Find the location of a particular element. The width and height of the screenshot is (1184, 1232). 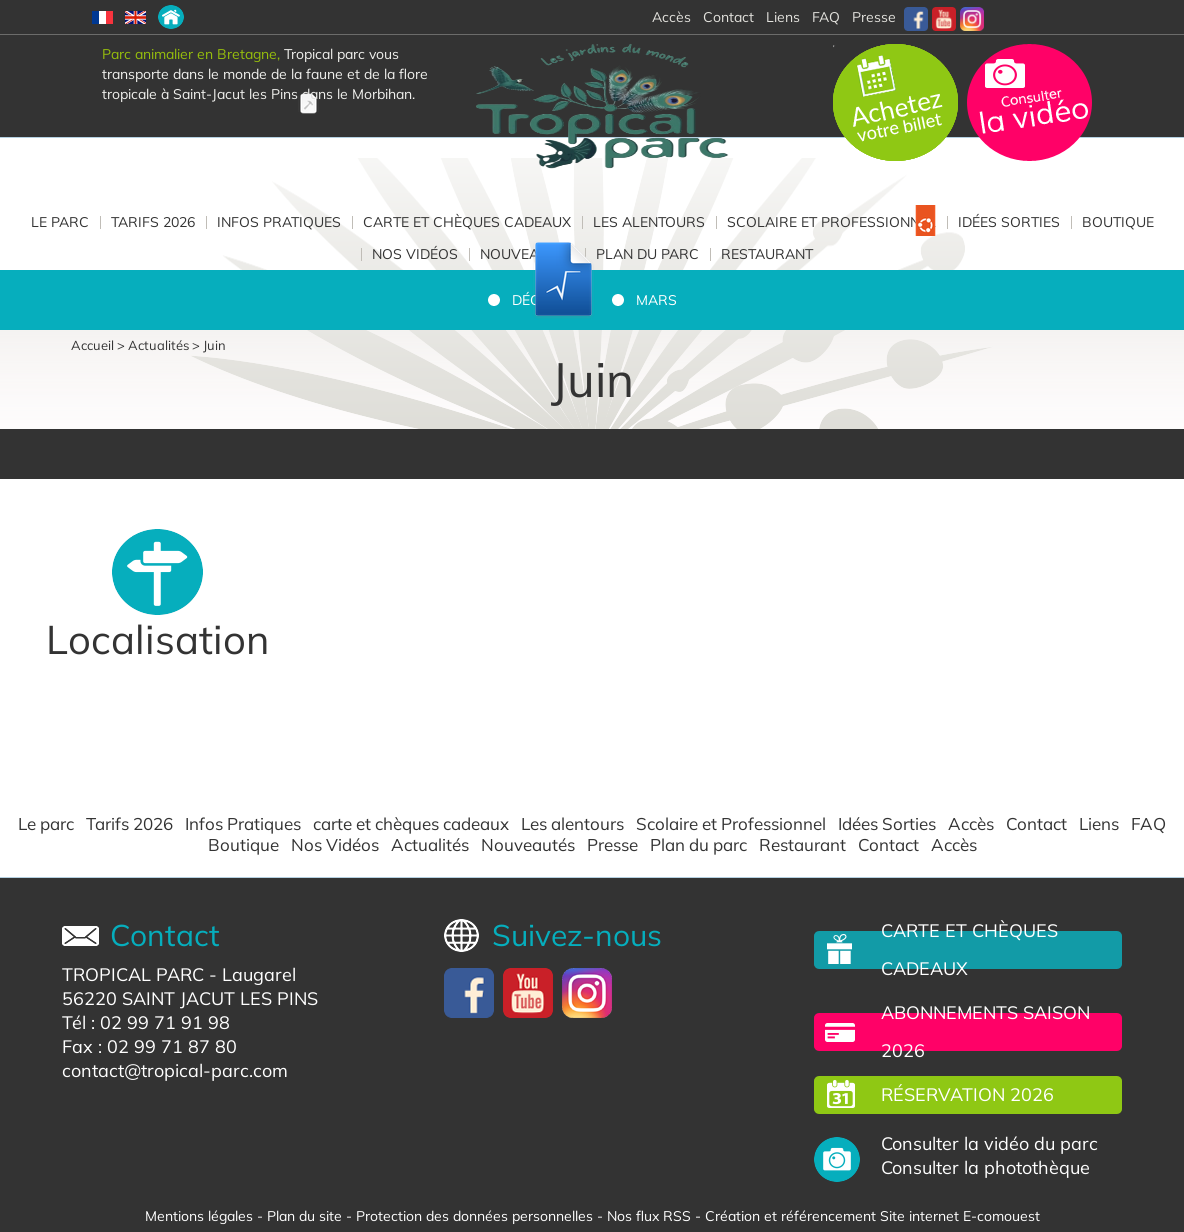

open the ubuntu application menu is located at coordinates (925, 220).